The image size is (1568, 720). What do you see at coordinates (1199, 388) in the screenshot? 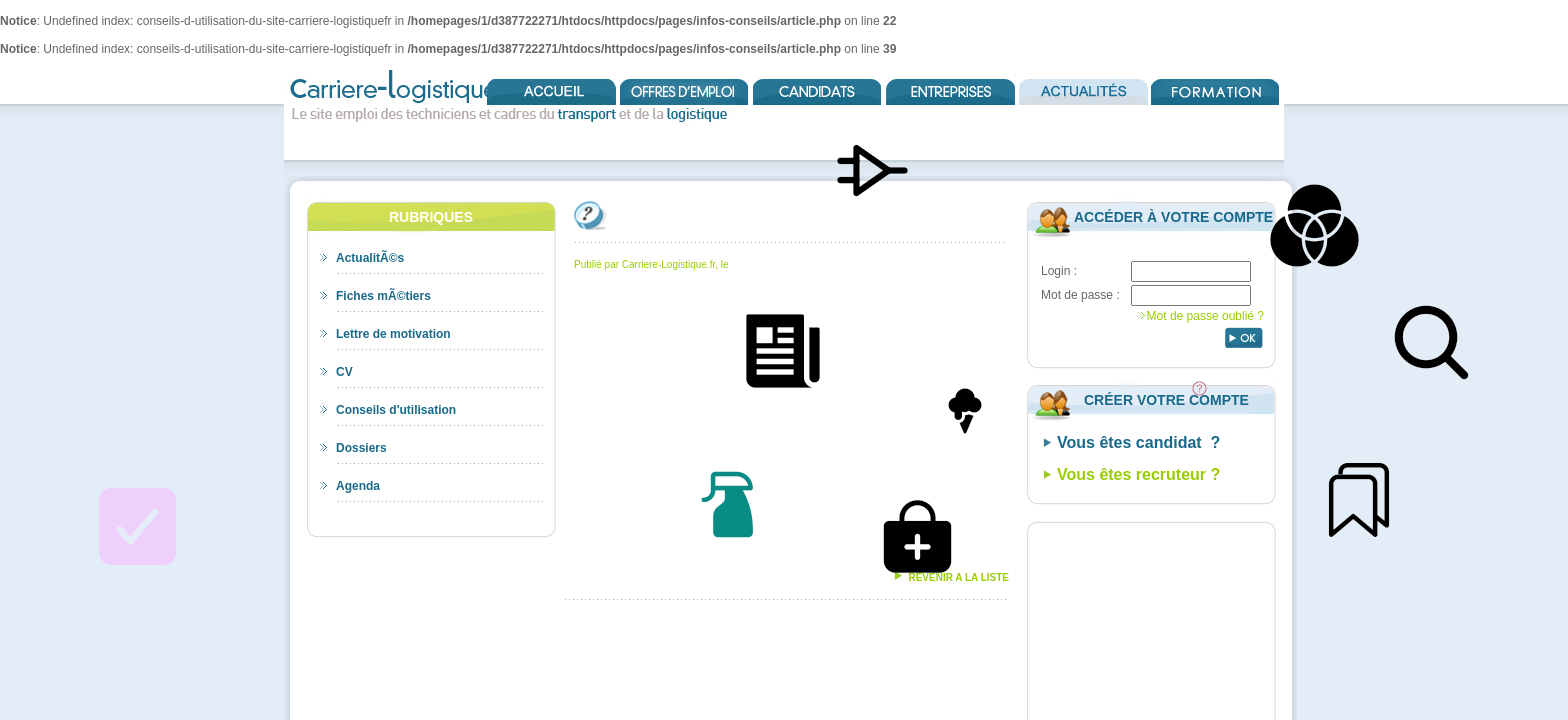
I see `access help or support information` at bounding box center [1199, 388].